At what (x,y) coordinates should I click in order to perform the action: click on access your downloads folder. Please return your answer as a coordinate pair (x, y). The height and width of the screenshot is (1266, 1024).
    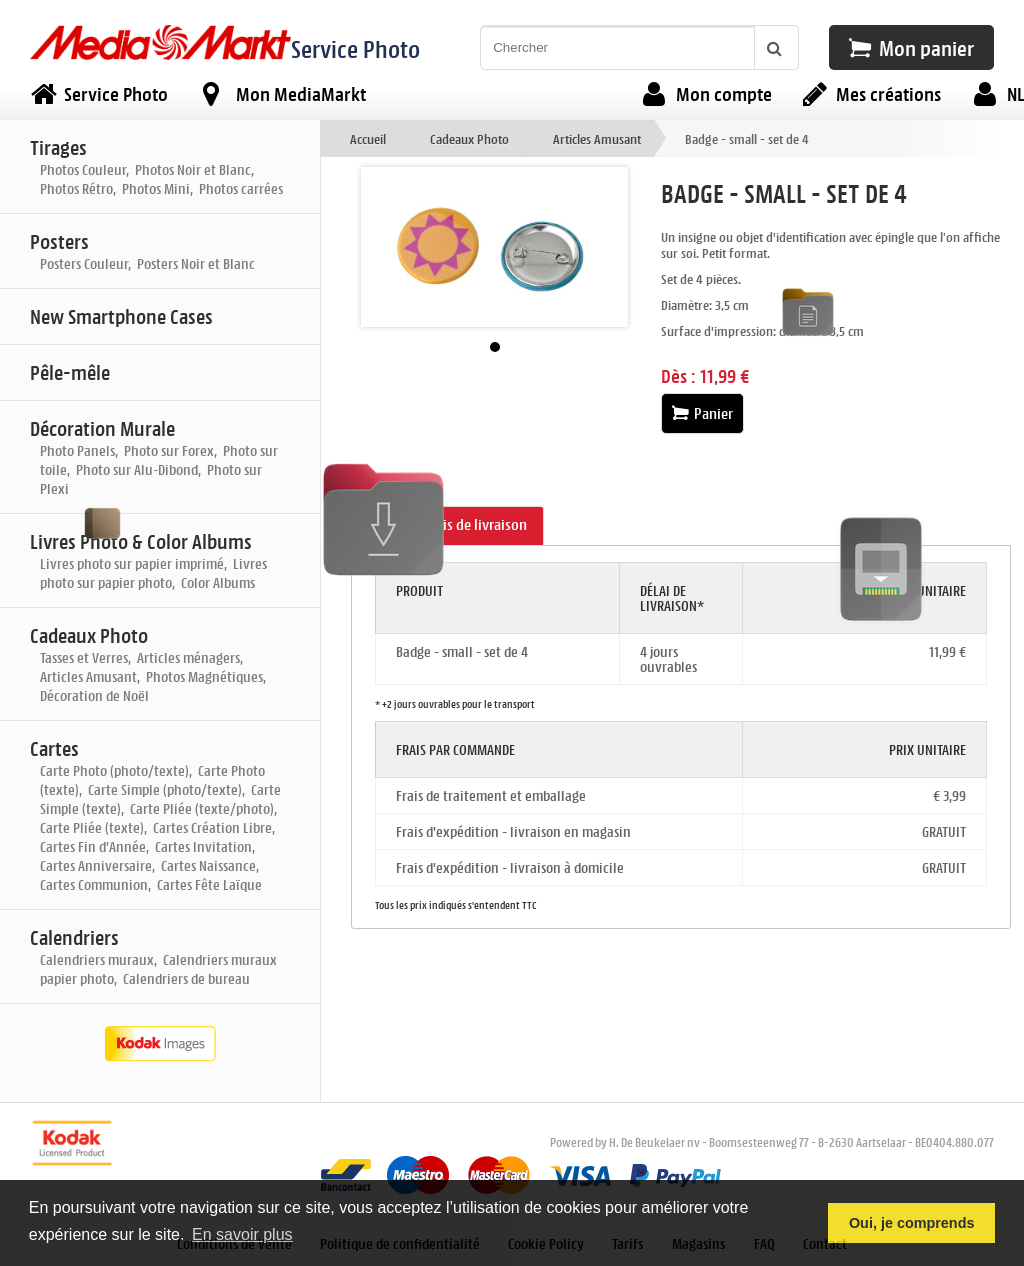
    Looking at the image, I should click on (383, 519).